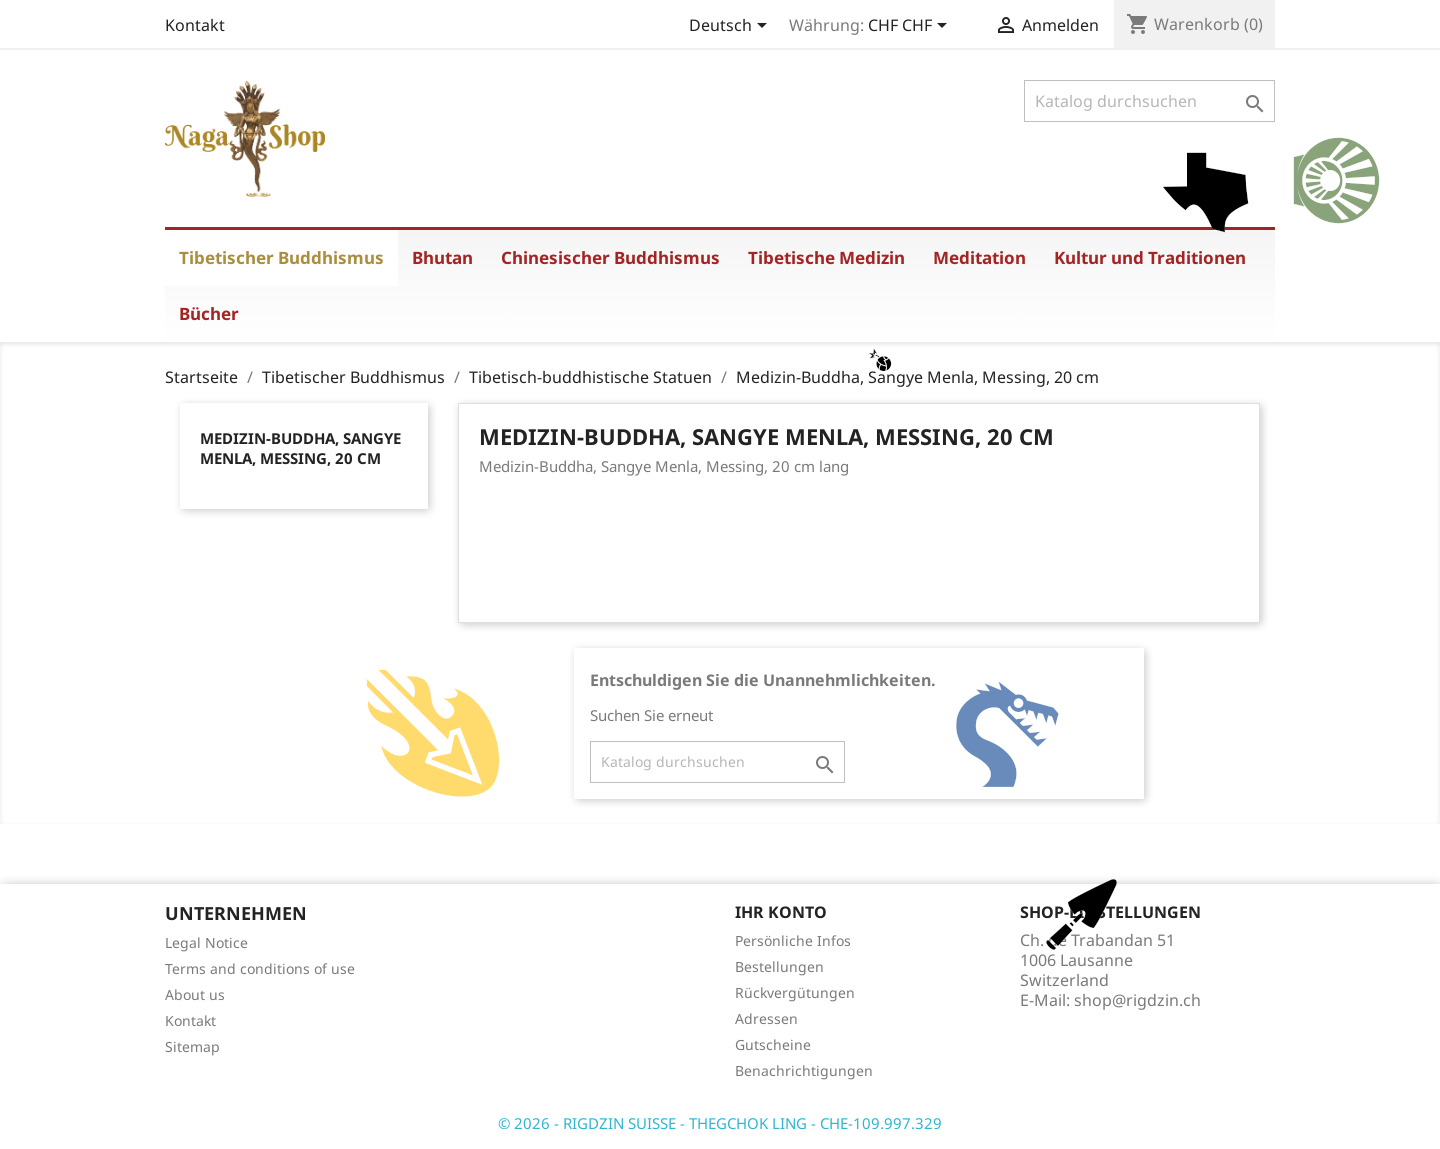  I want to click on access gardening or landscaping tools, so click(1081, 914).